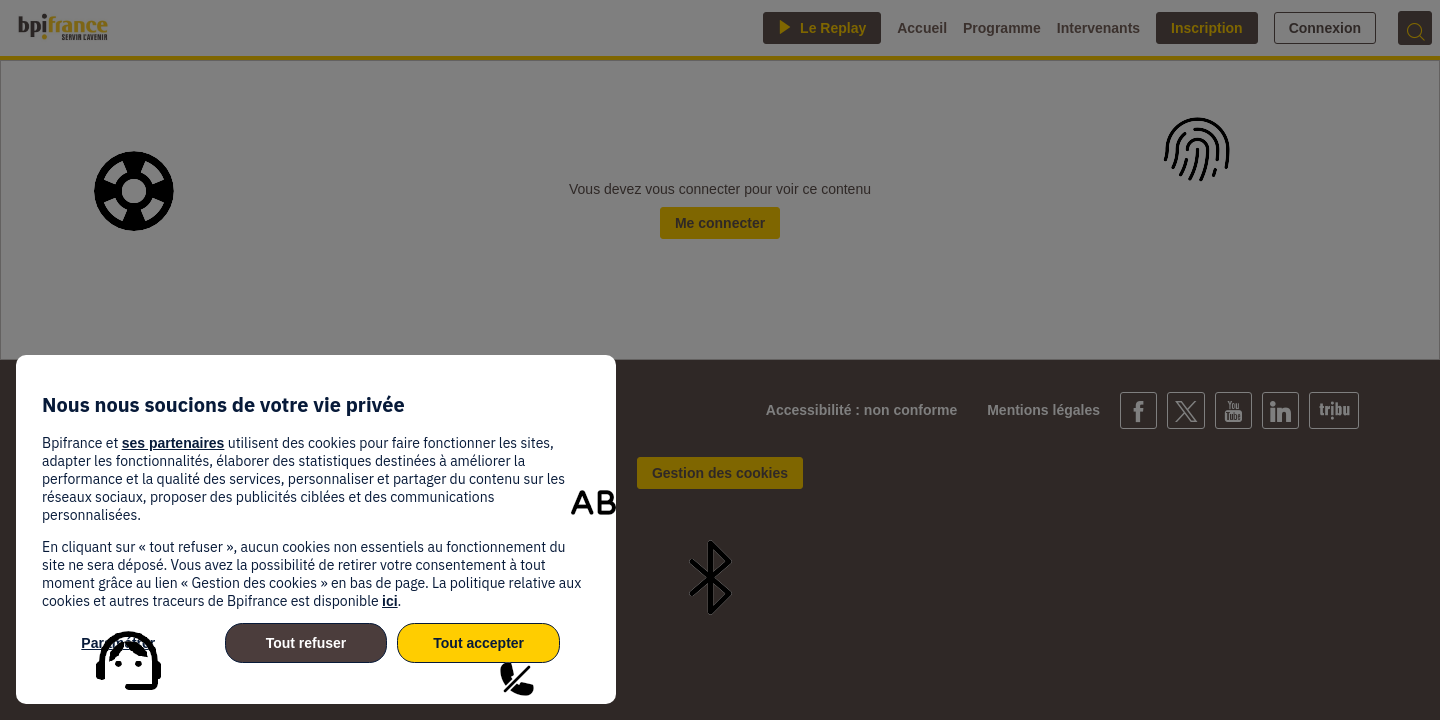 This screenshot has width=1440, height=720. Describe the element at coordinates (128, 660) in the screenshot. I see `contact customer support` at that location.